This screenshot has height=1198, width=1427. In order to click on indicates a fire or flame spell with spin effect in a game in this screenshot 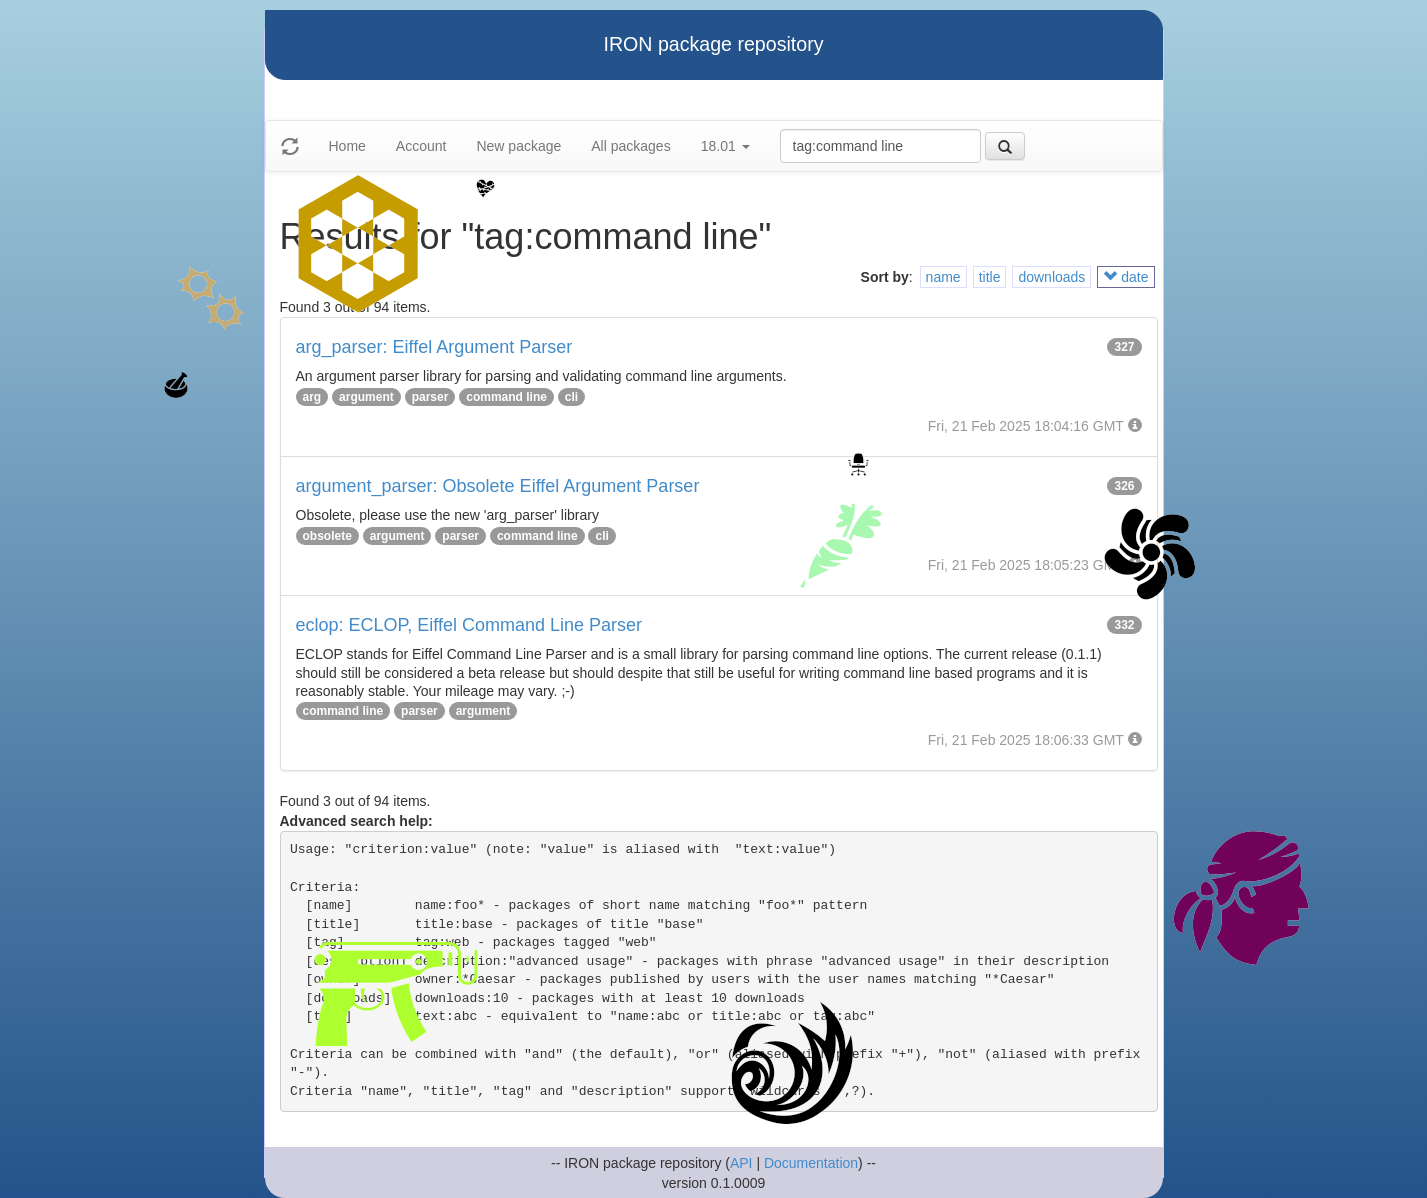, I will do `click(792, 1062)`.